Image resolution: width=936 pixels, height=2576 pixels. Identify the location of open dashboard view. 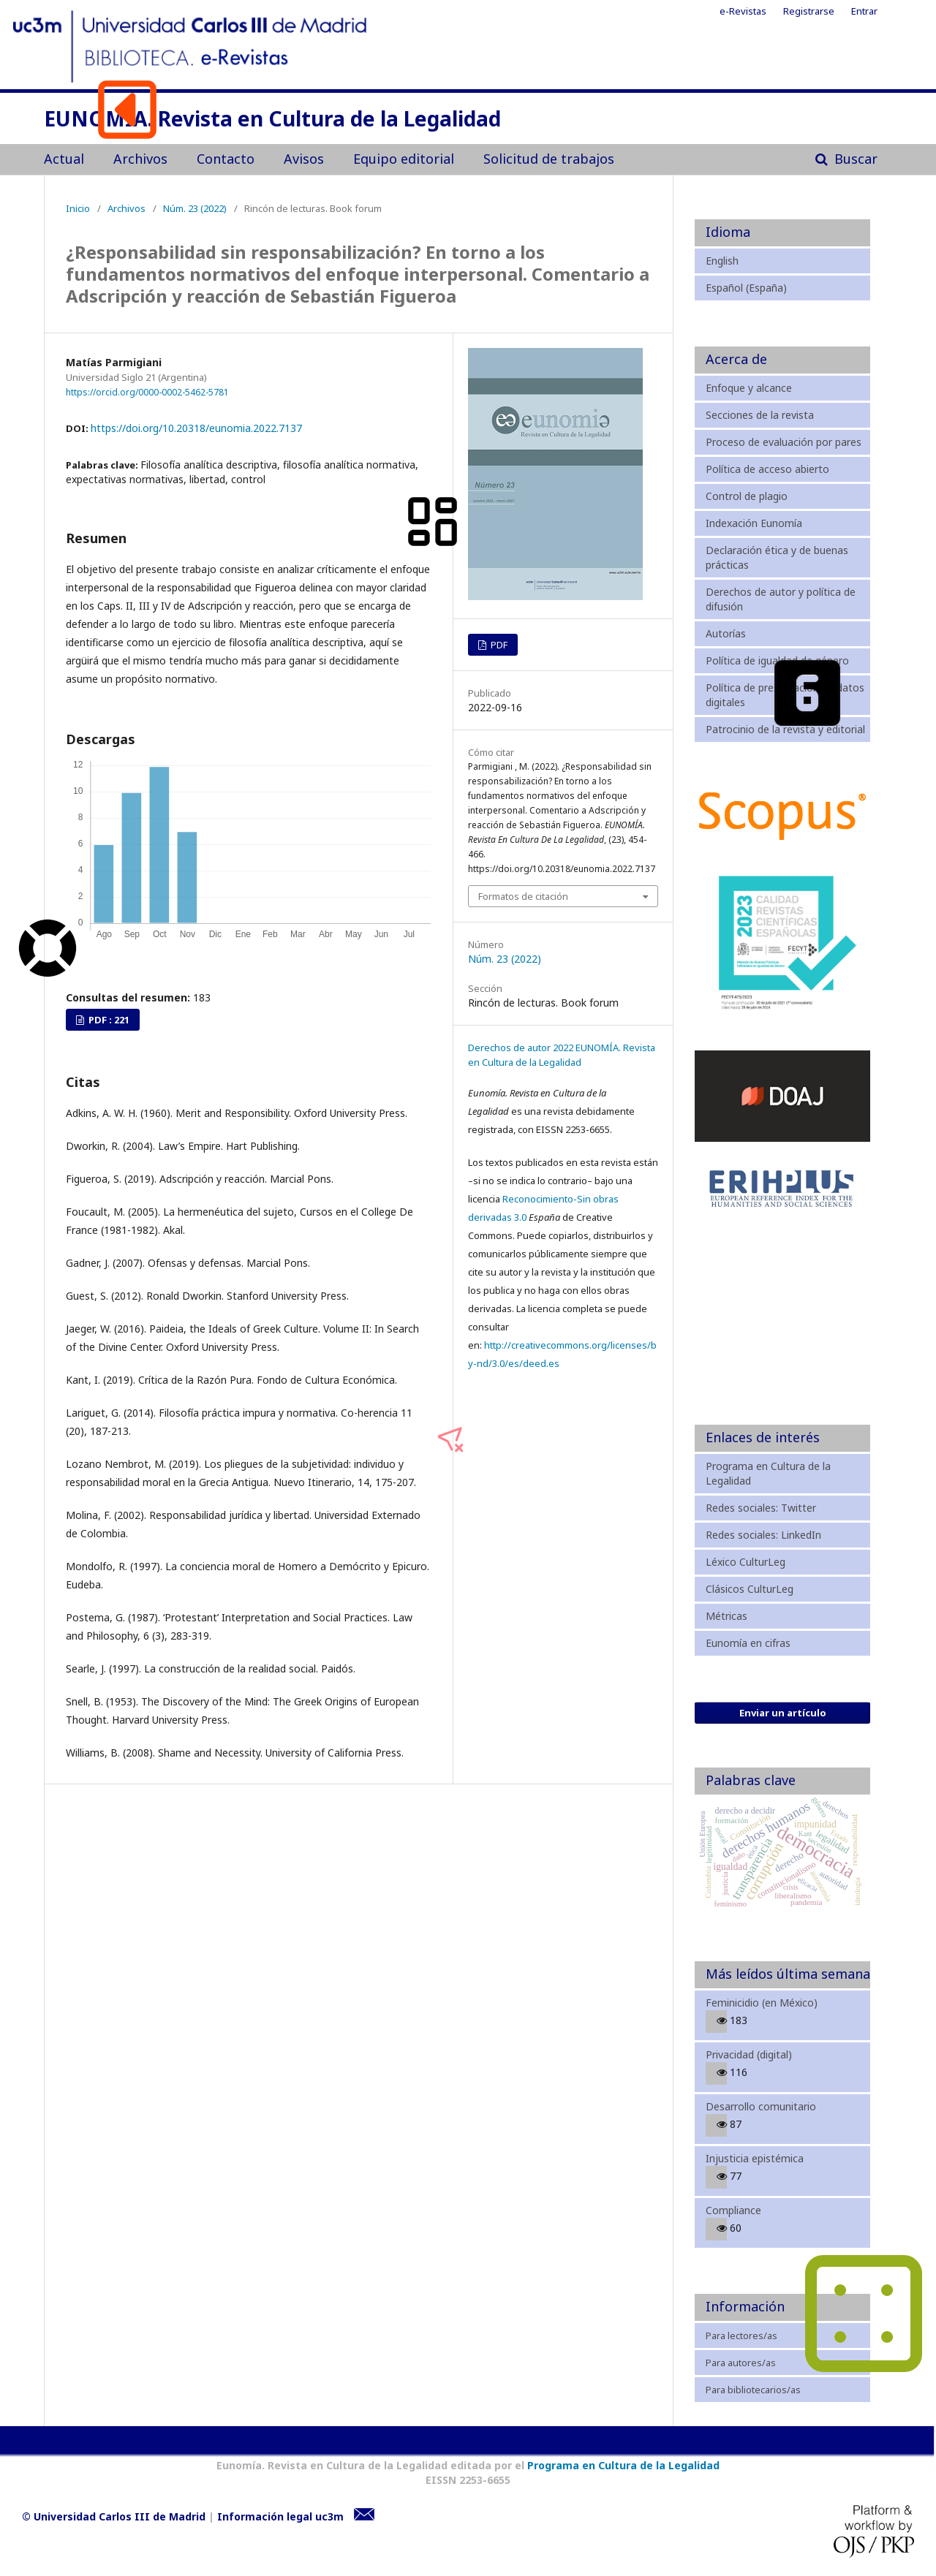
(432, 521).